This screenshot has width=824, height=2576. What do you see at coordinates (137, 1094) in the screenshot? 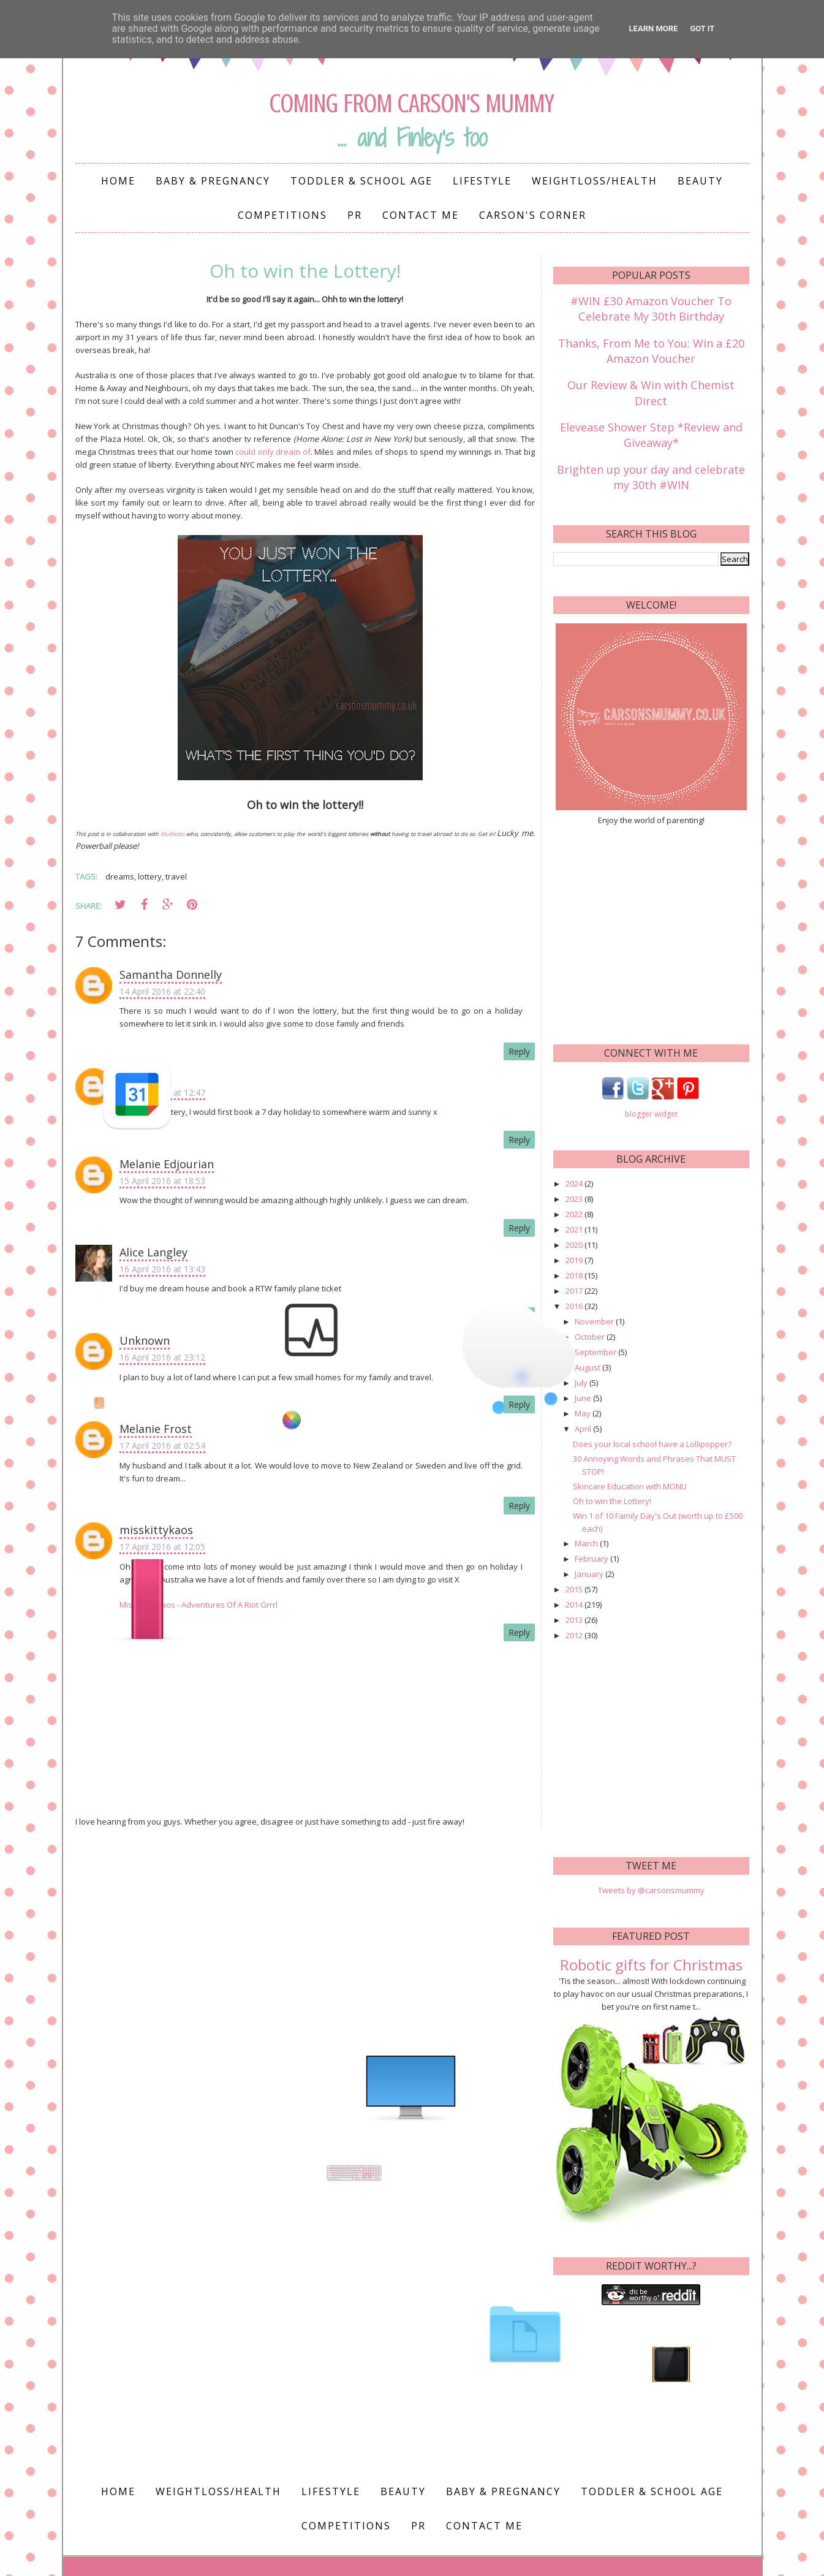
I see `open Google Calendar app` at bounding box center [137, 1094].